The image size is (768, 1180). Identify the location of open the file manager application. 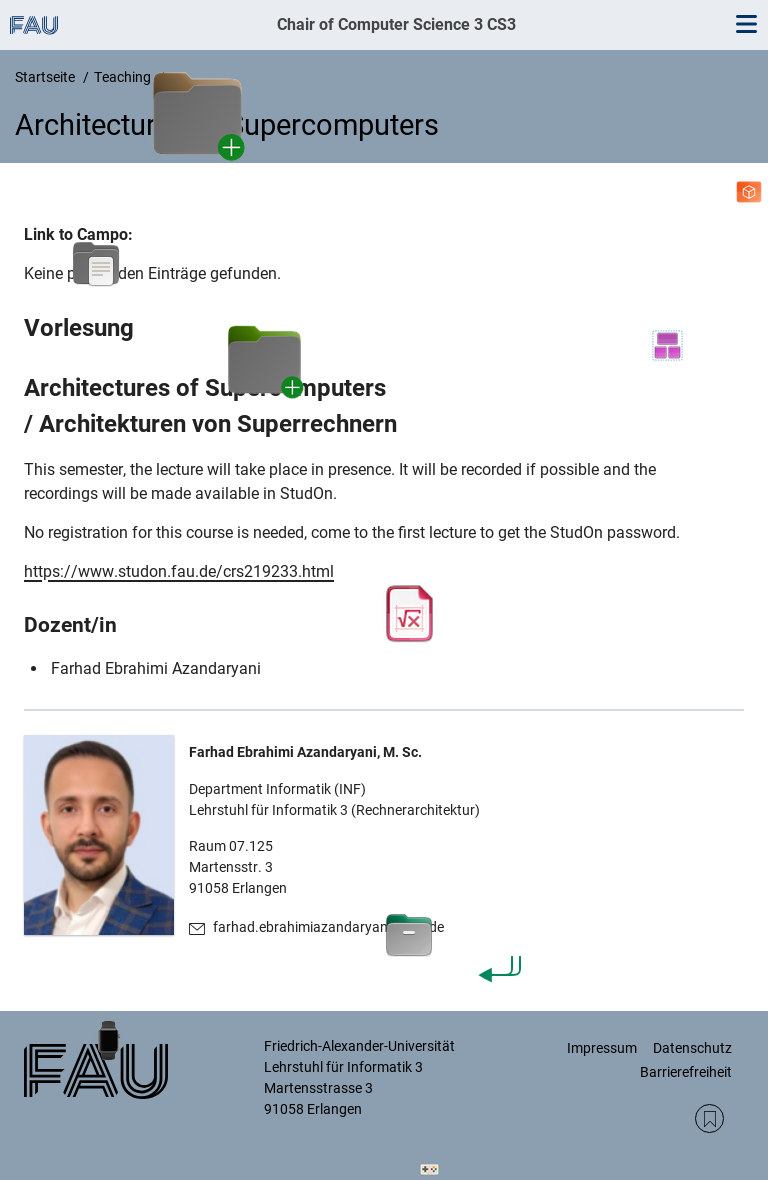
(409, 935).